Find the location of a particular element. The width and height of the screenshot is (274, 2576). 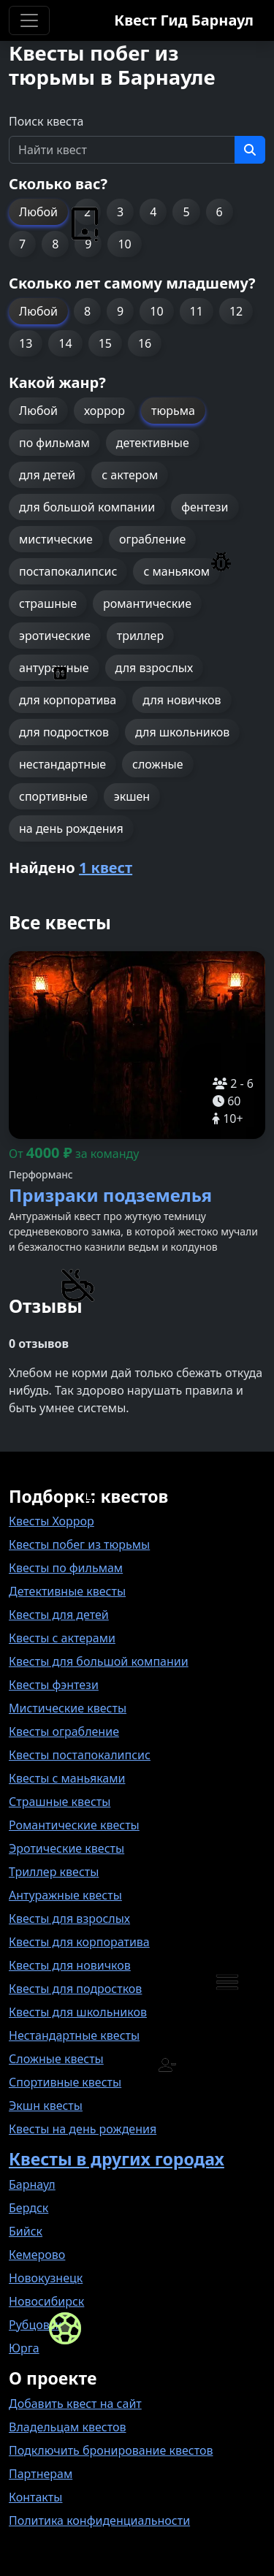

disable coffee break reminder is located at coordinates (77, 1285).